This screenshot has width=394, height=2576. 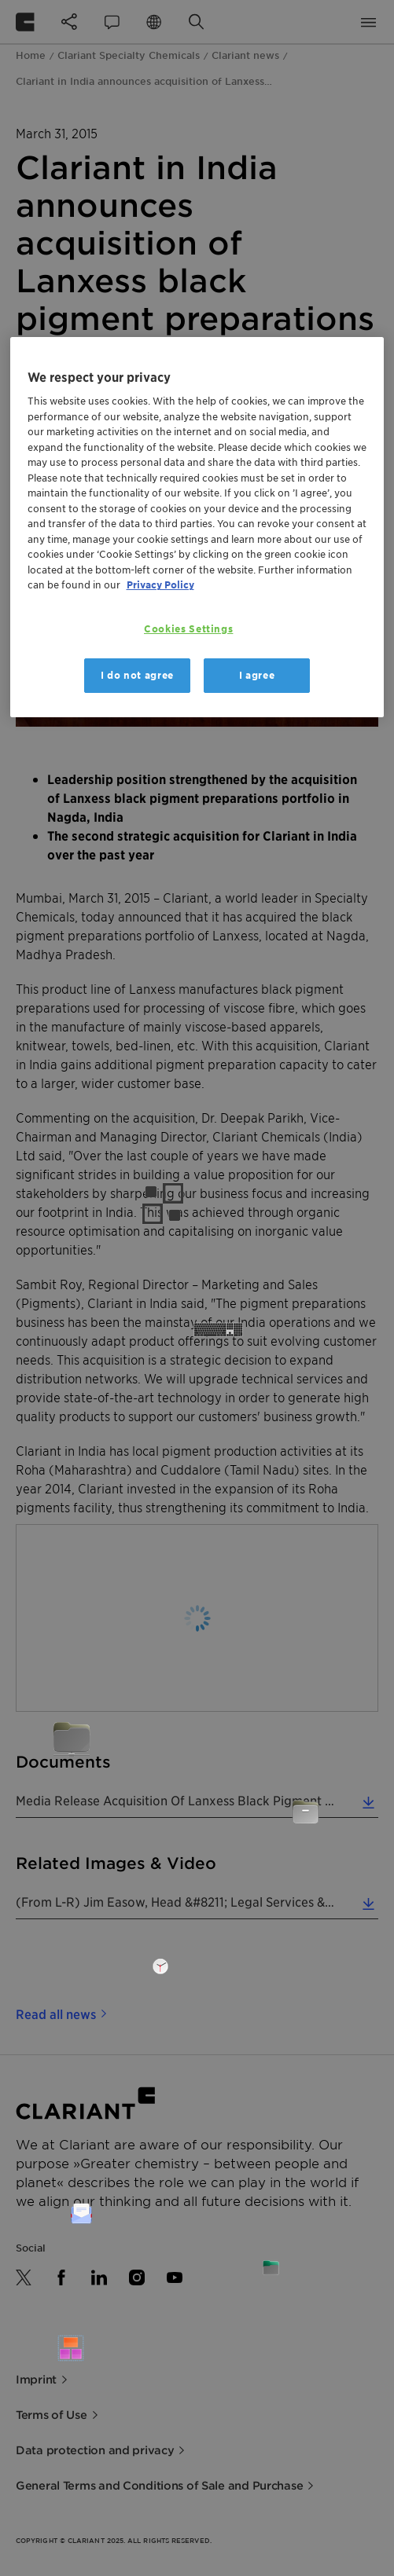 What do you see at coordinates (160, 1966) in the screenshot?
I see `access time and date administrative settings` at bounding box center [160, 1966].